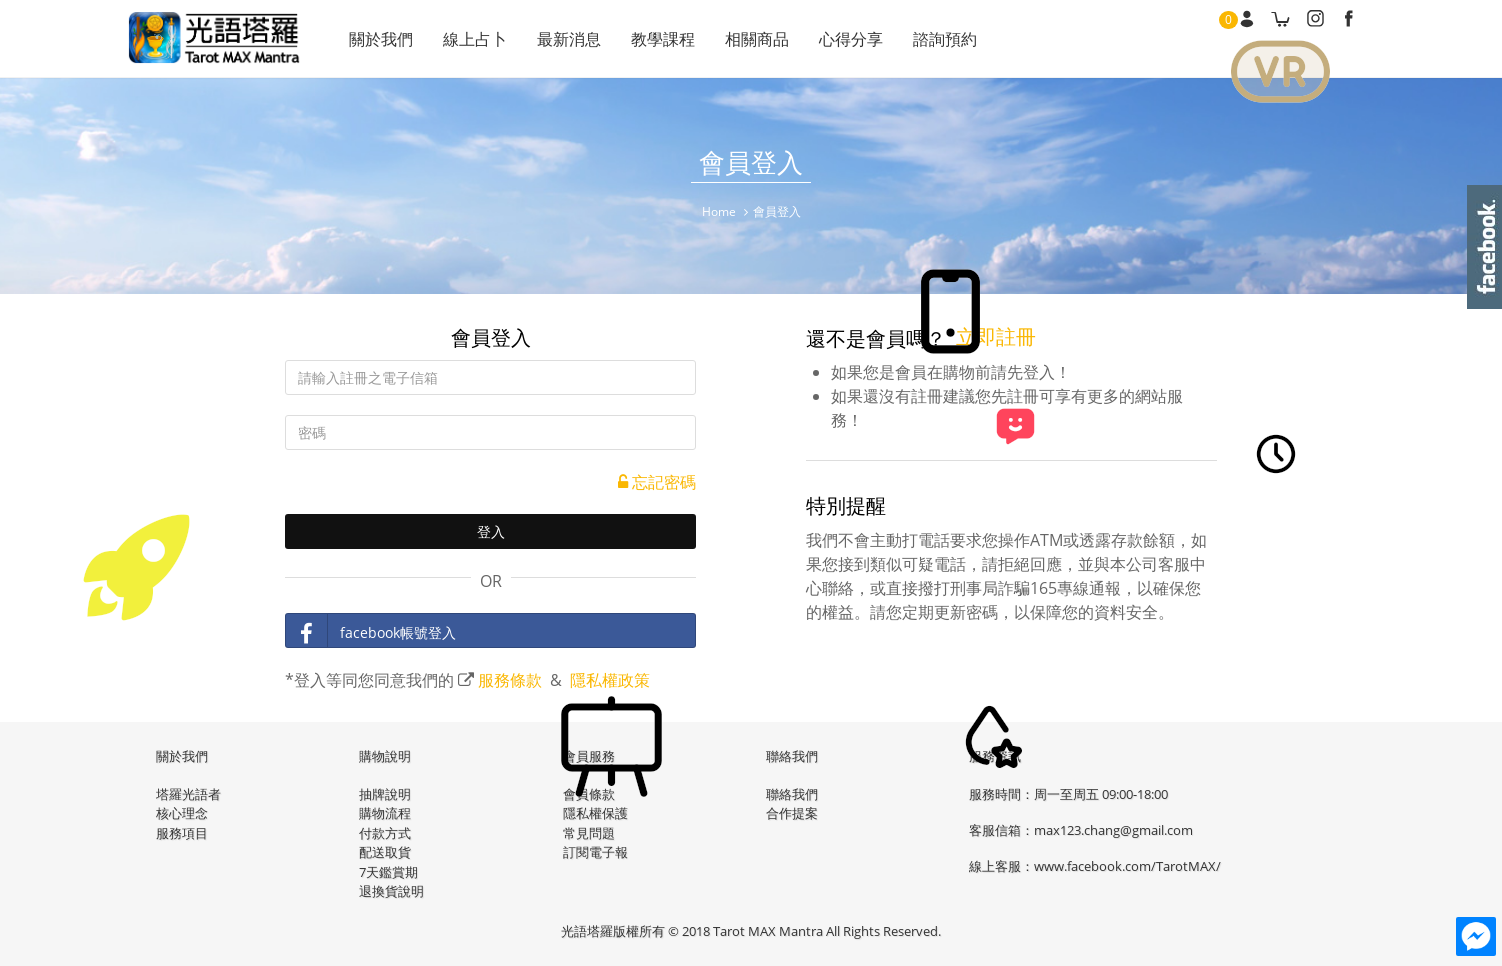  Describe the element at coordinates (1015, 425) in the screenshot. I see `open chatbot or AI assistant` at that location.